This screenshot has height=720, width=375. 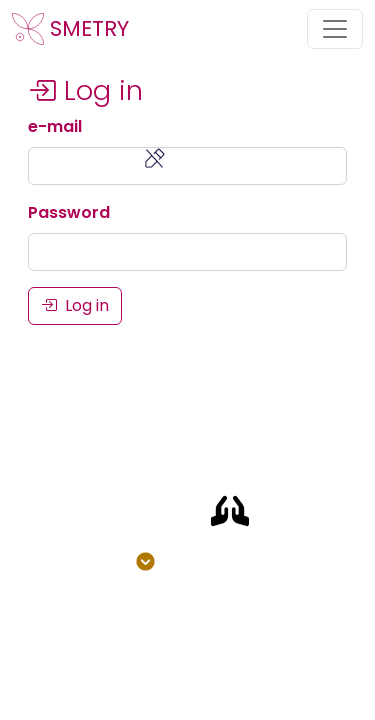 What do you see at coordinates (230, 511) in the screenshot?
I see `express gratitude or thanks` at bounding box center [230, 511].